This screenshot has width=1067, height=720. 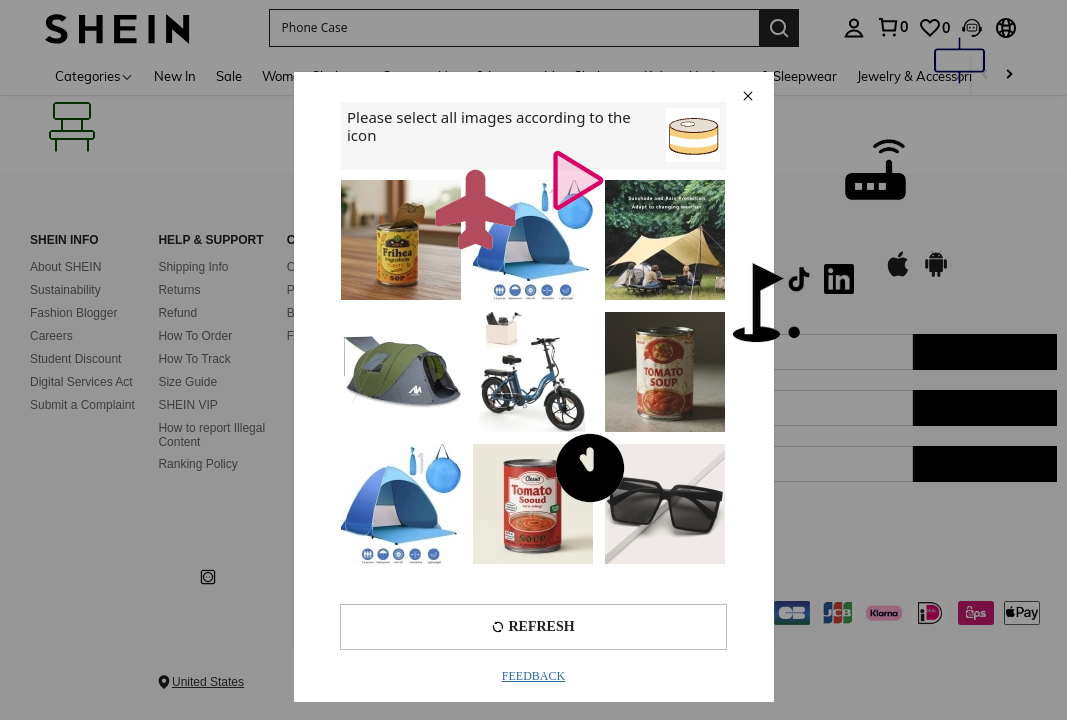 What do you see at coordinates (875, 169) in the screenshot?
I see `access router or network settings` at bounding box center [875, 169].